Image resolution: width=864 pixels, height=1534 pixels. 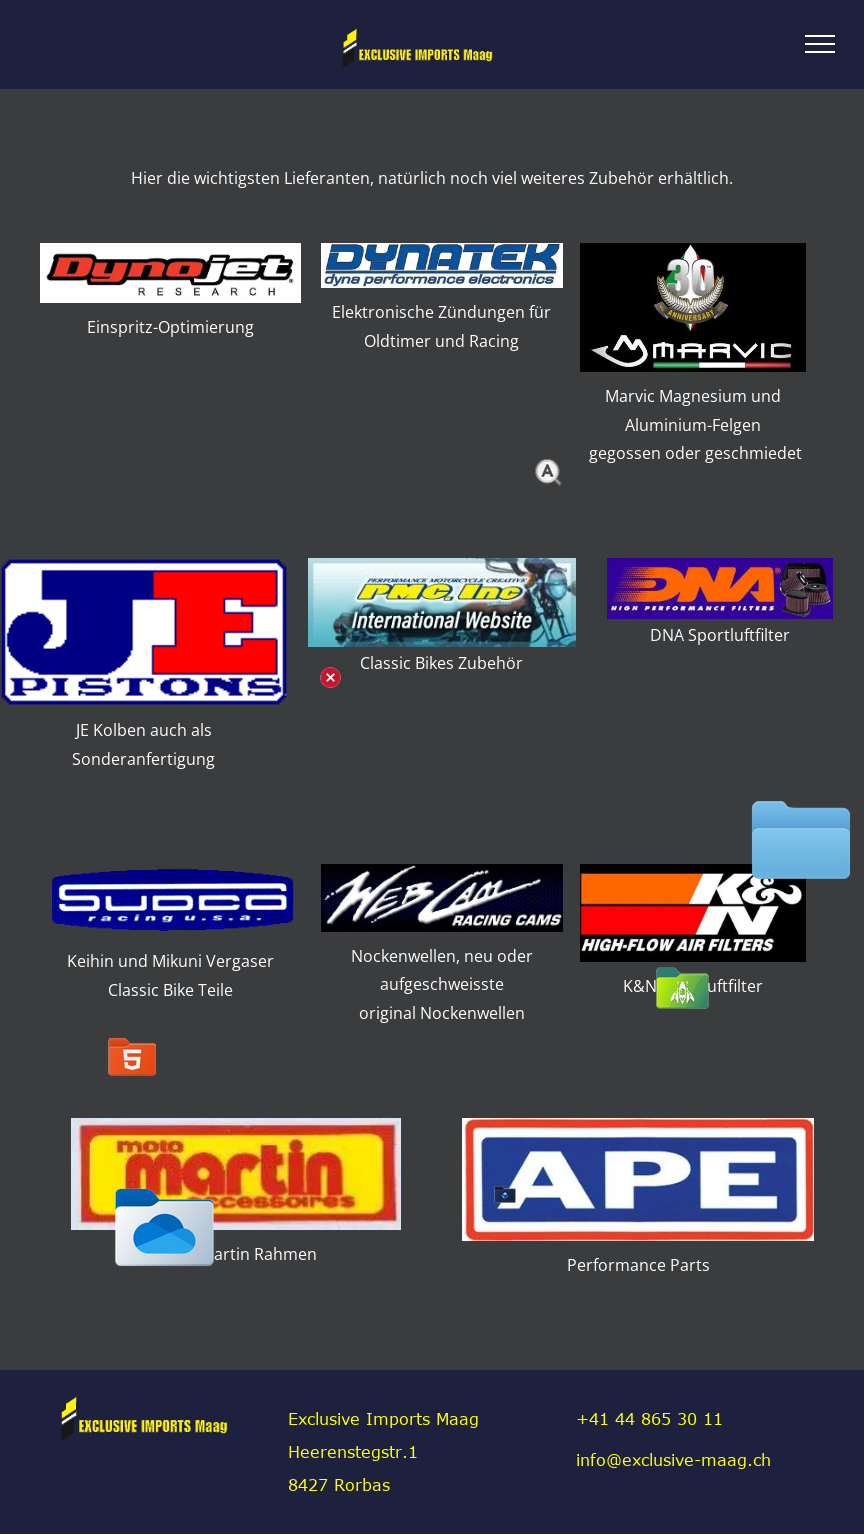 What do you see at coordinates (505, 1195) in the screenshot?
I see `open blockchain-related files and documents` at bounding box center [505, 1195].